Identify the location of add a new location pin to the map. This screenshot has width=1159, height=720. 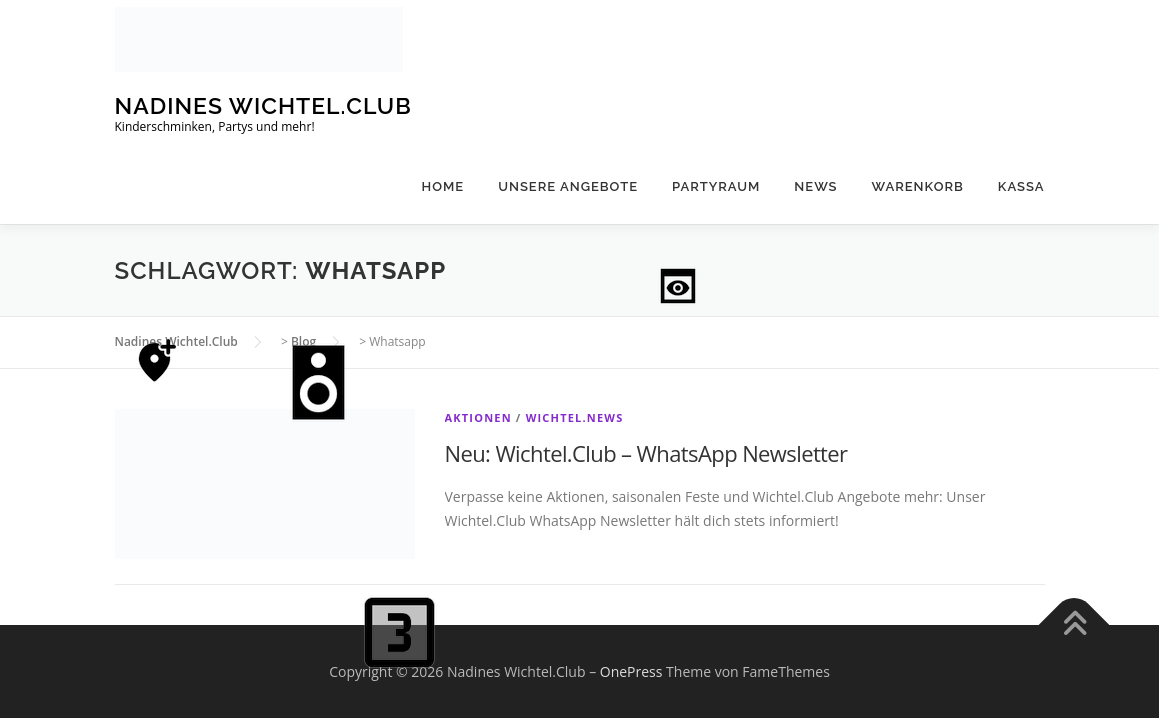
(154, 360).